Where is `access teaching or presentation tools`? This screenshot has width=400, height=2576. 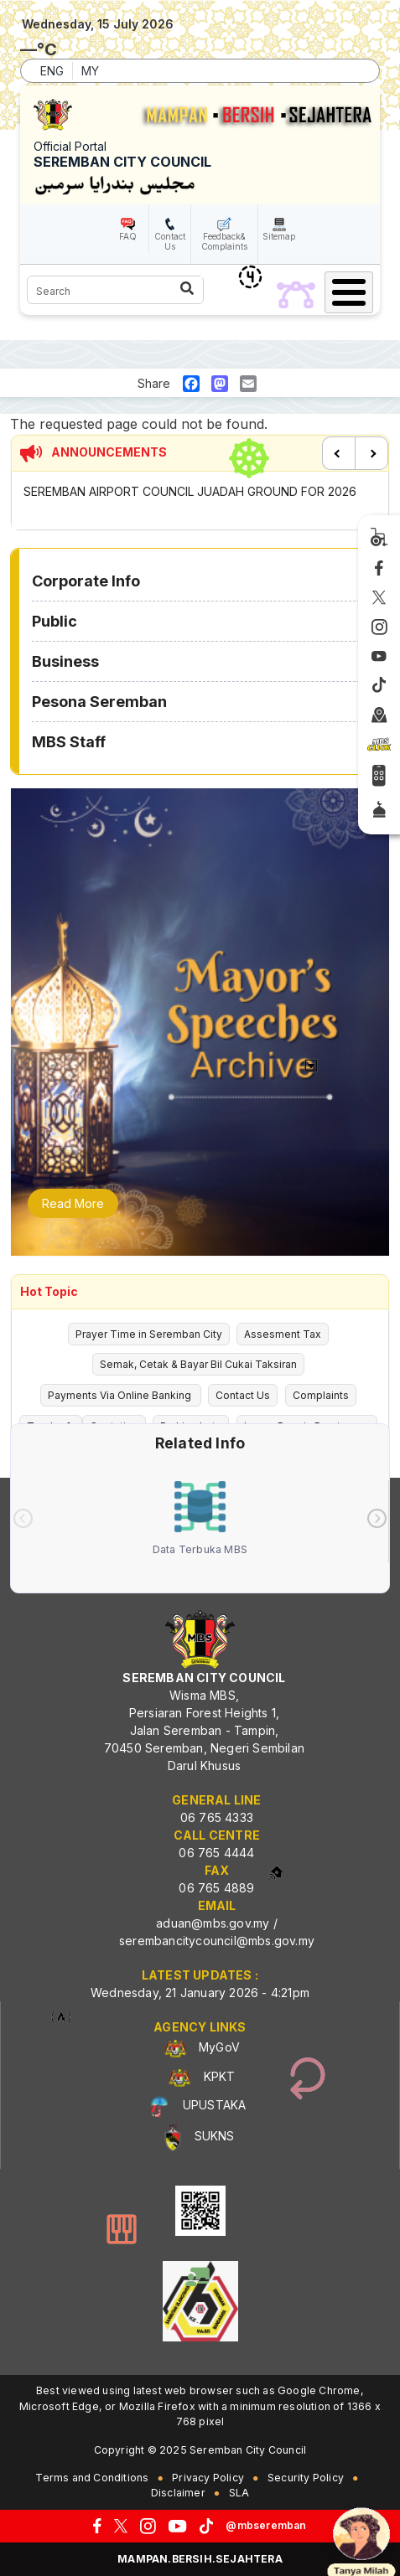
access teaching or presentation tools is located at coordinates (198, 2276).